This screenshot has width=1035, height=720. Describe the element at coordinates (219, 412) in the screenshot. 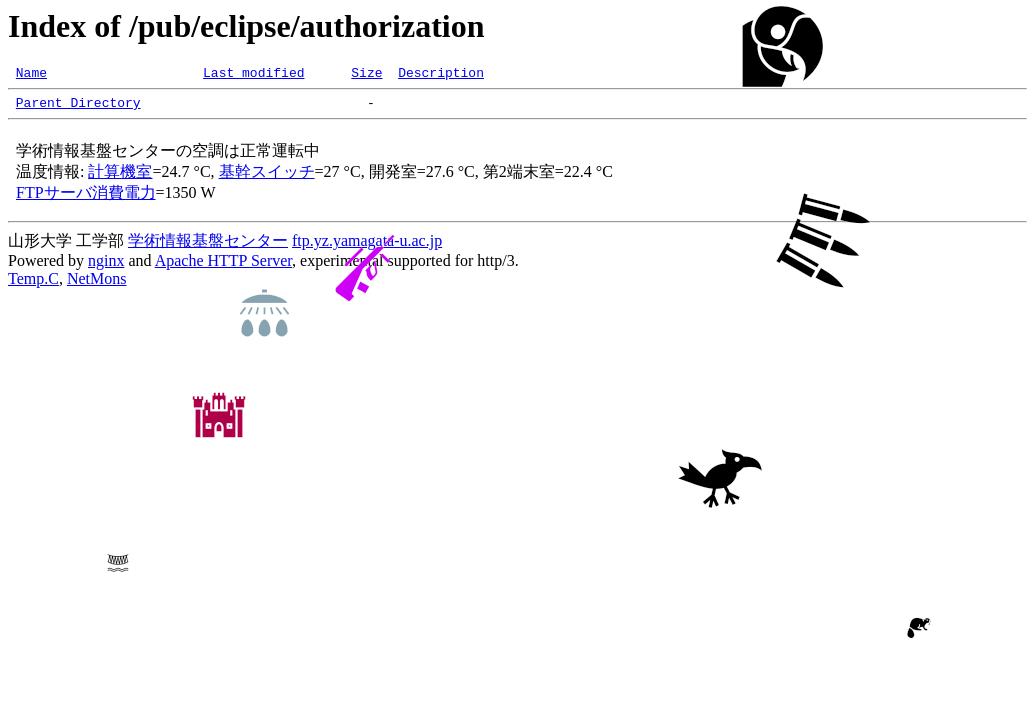

I see `view castle or fortress location` at that location.